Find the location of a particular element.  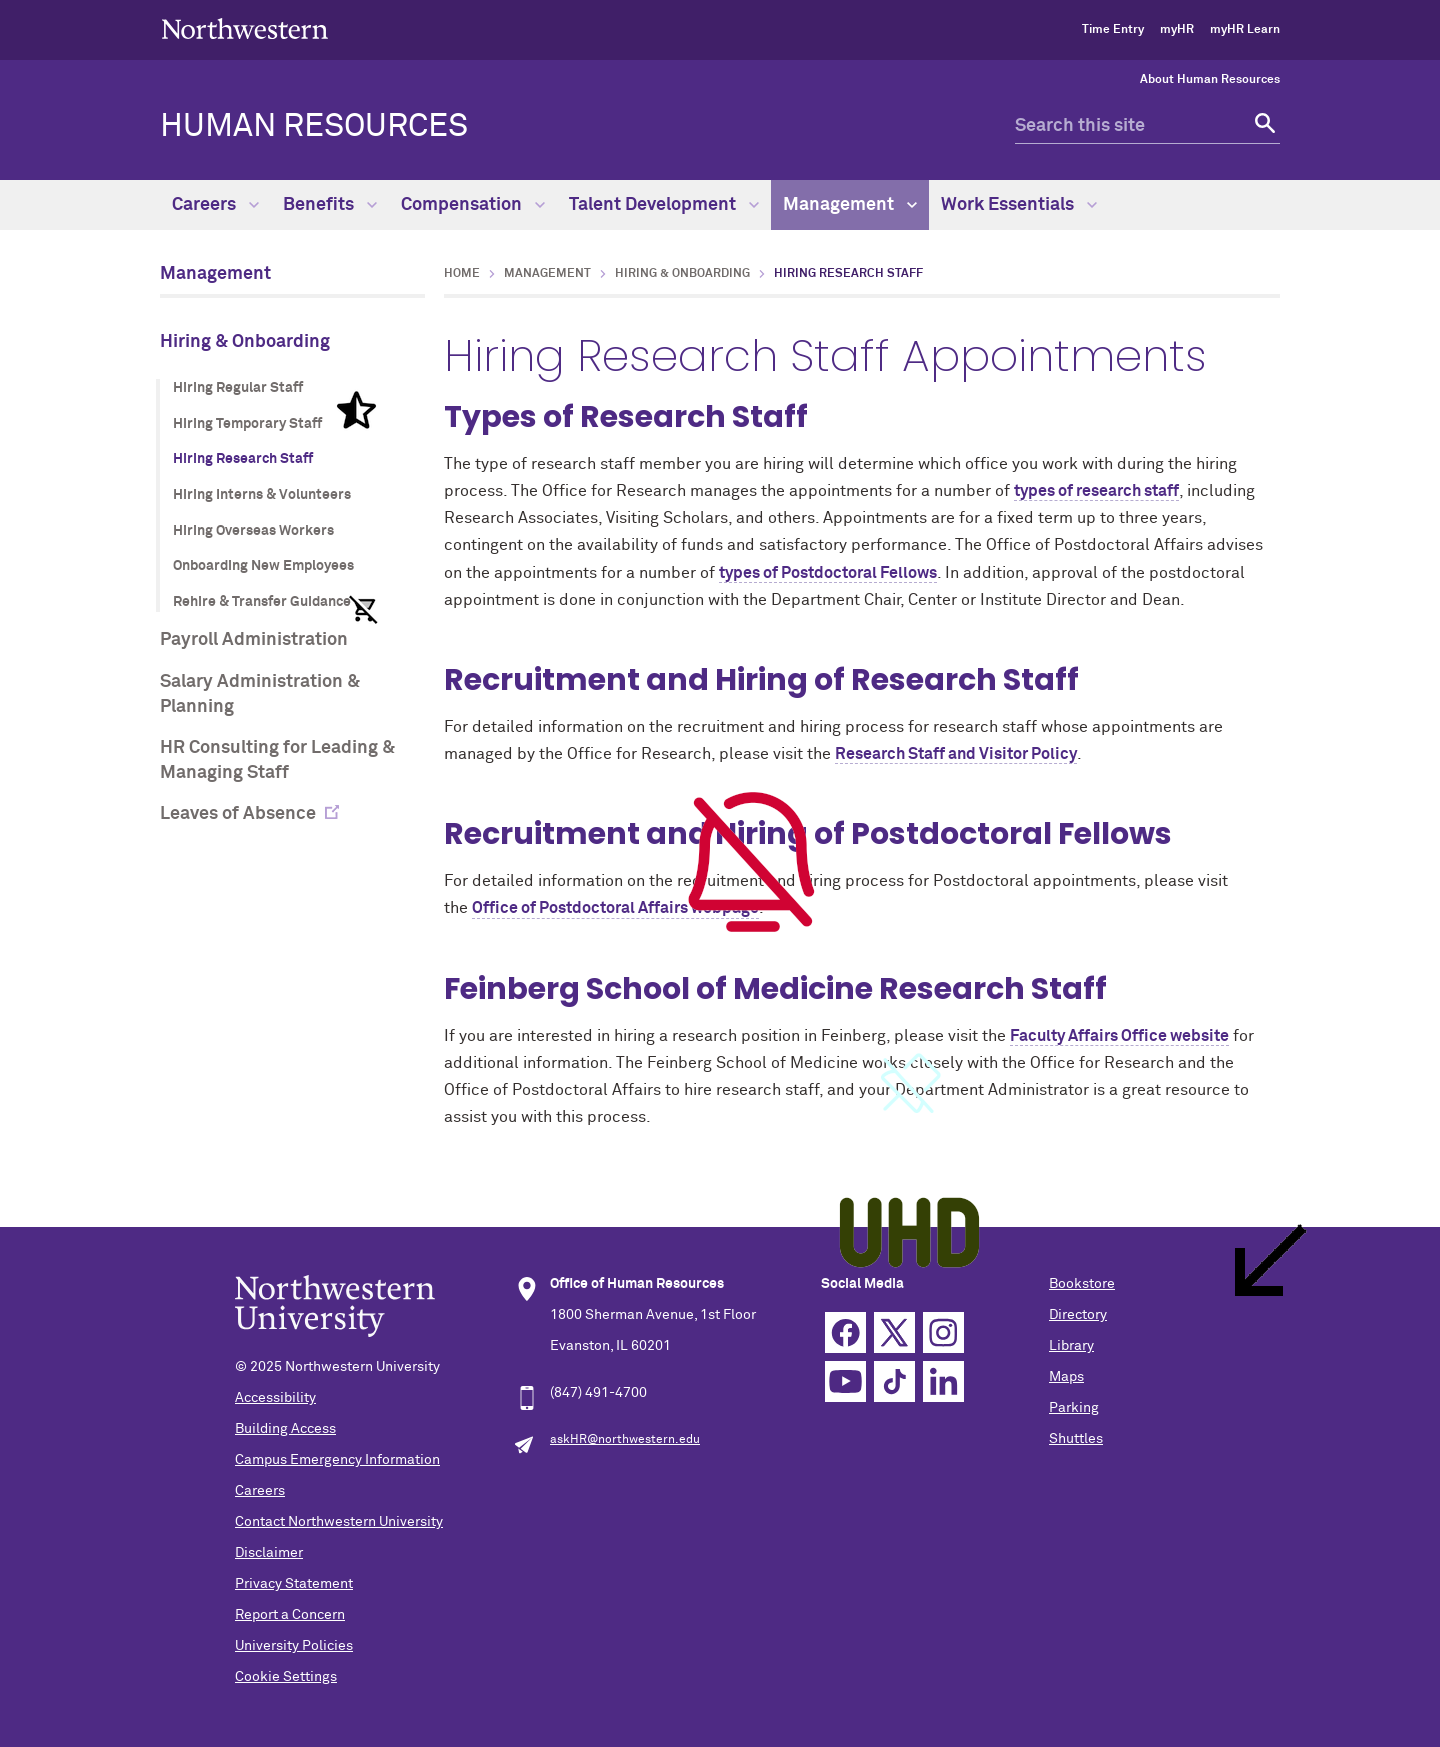

mute notifications is located at coordinates (753, 862).